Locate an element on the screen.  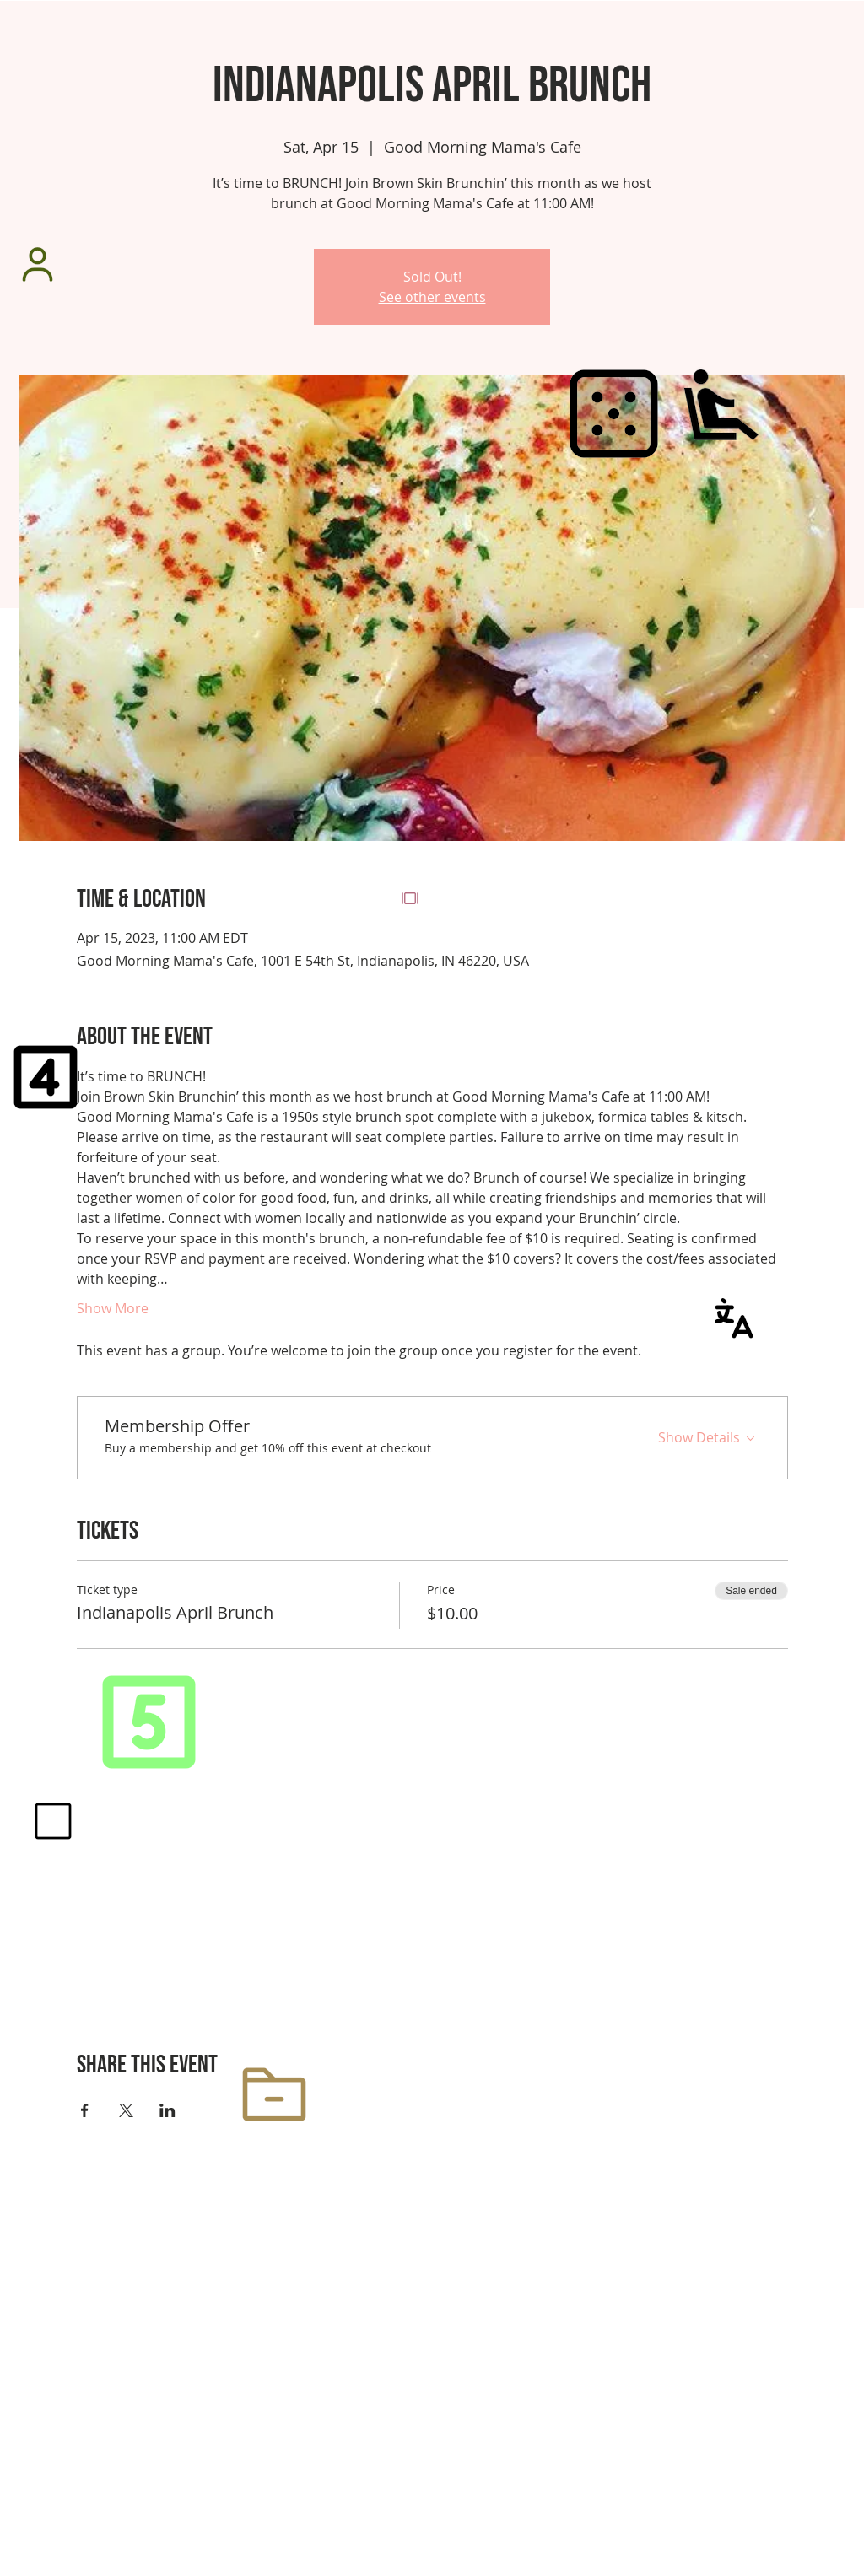
select extra legroom or recline seating is located at coordinates (721, 407).